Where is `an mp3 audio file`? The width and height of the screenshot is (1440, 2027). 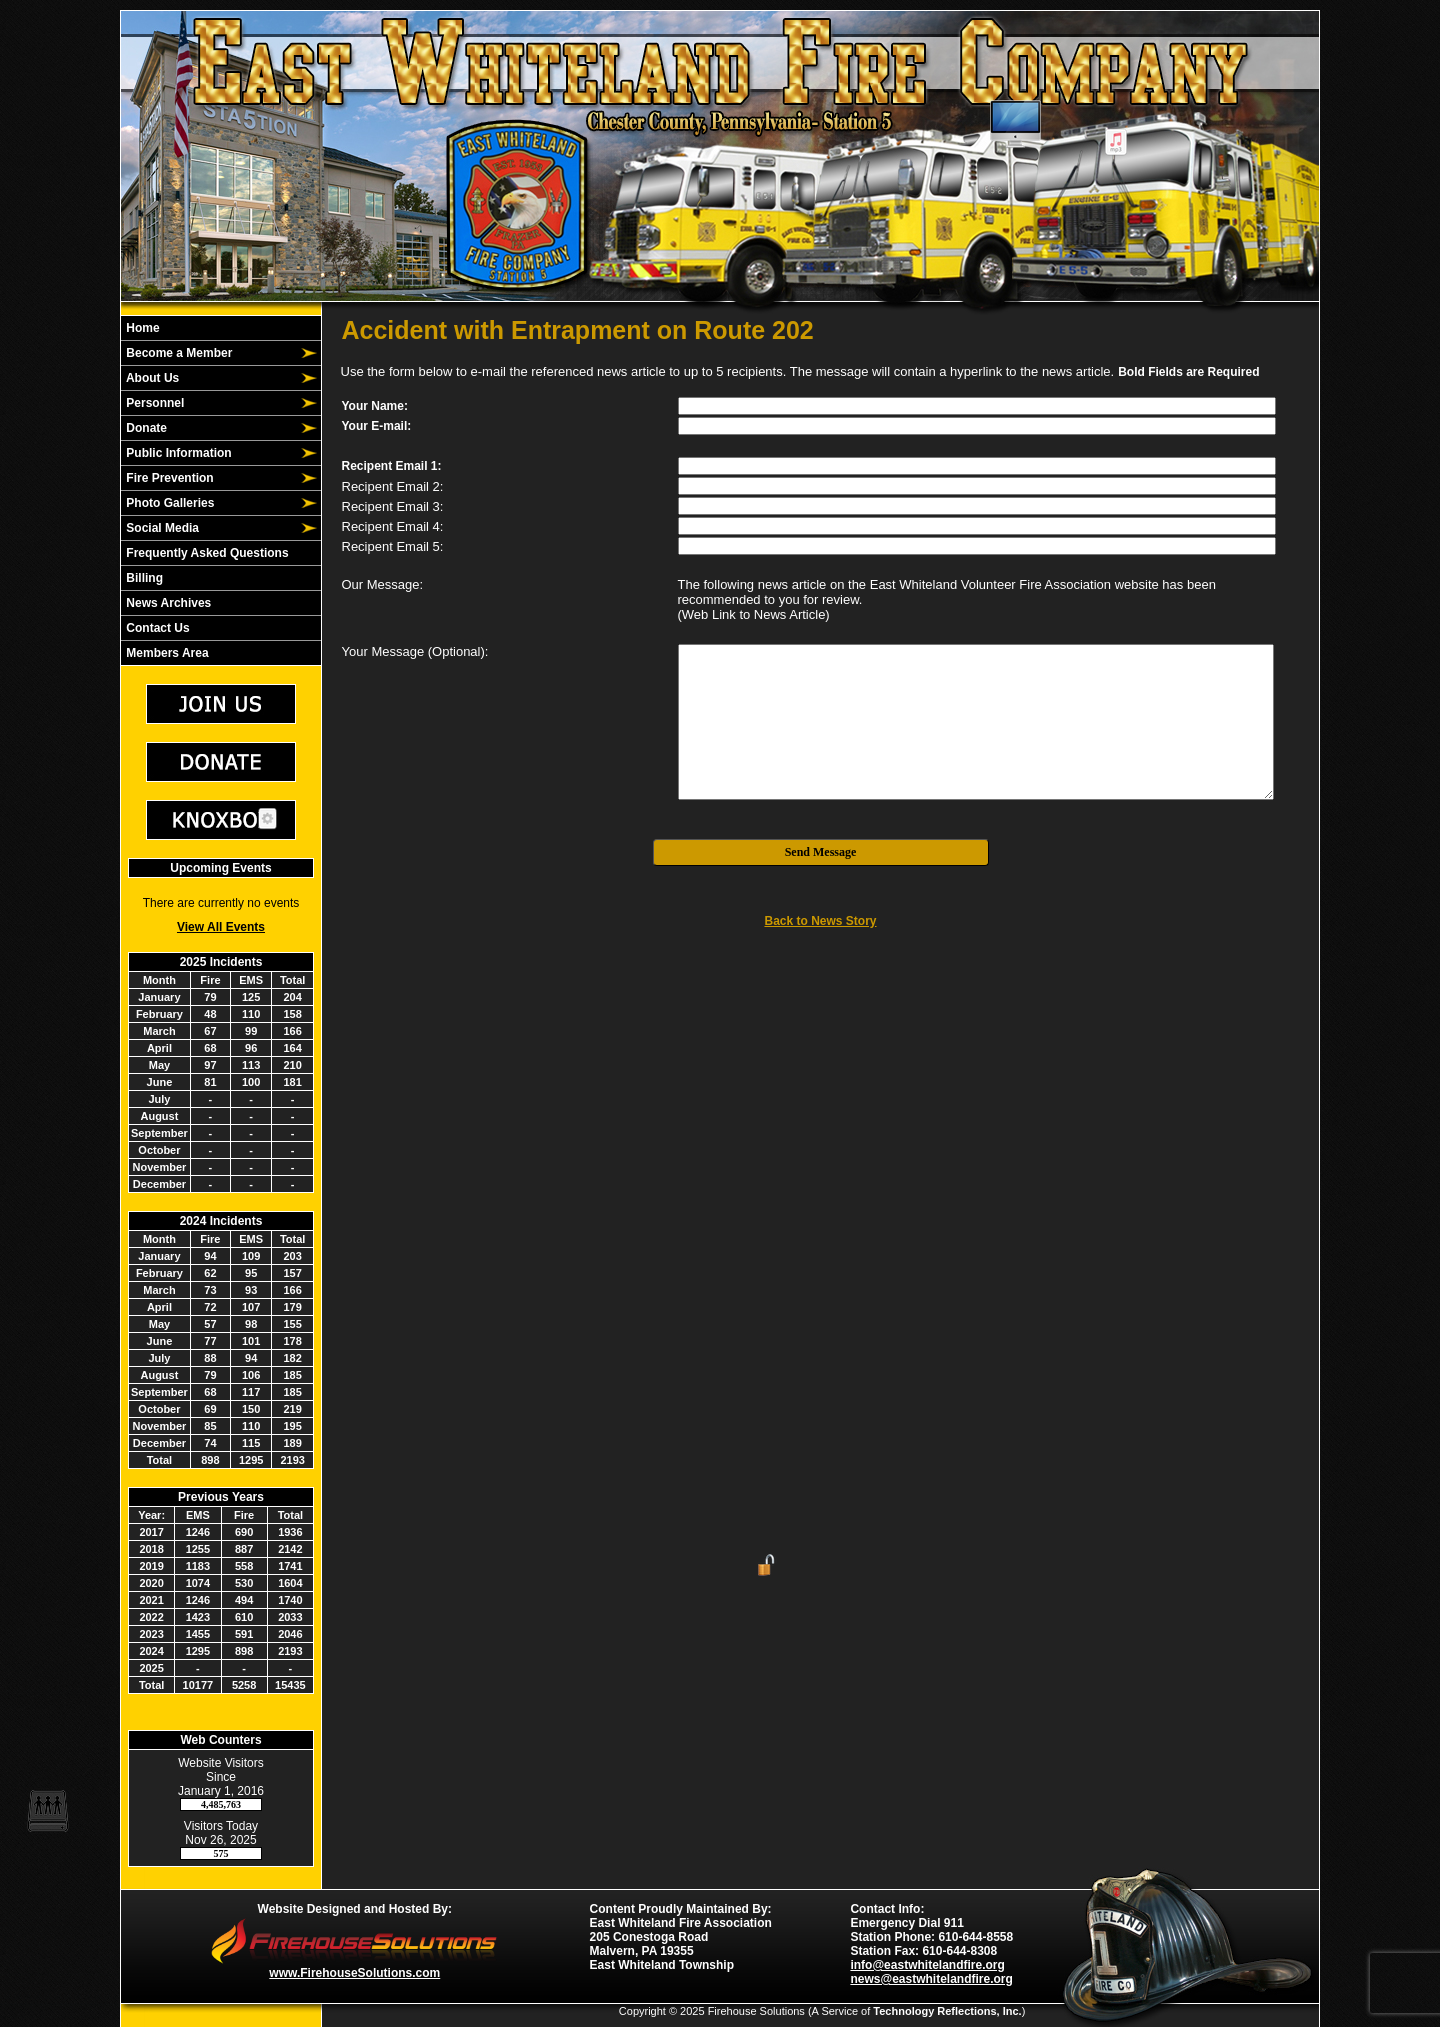 an mp3 audio file is located at coordinates (1116, 142).